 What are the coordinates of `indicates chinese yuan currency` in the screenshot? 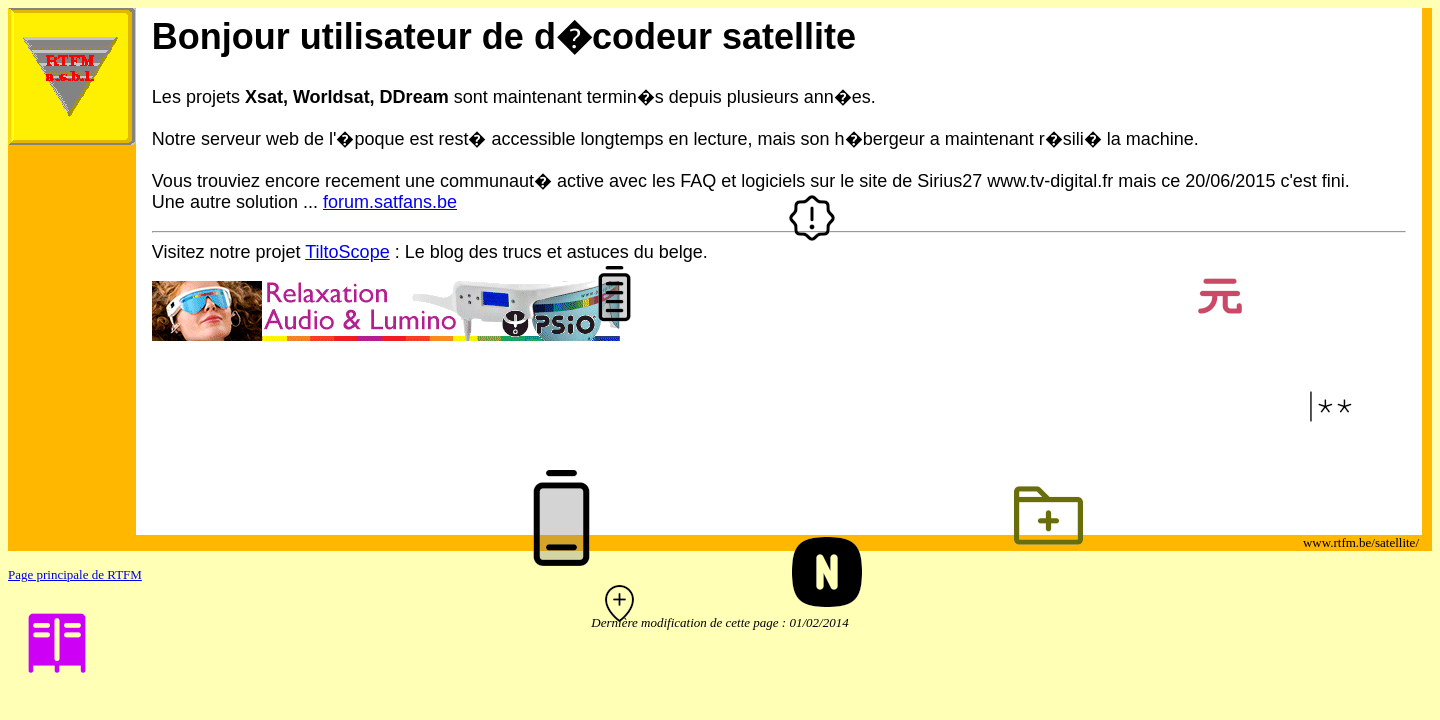 It's located at (1220, 297).